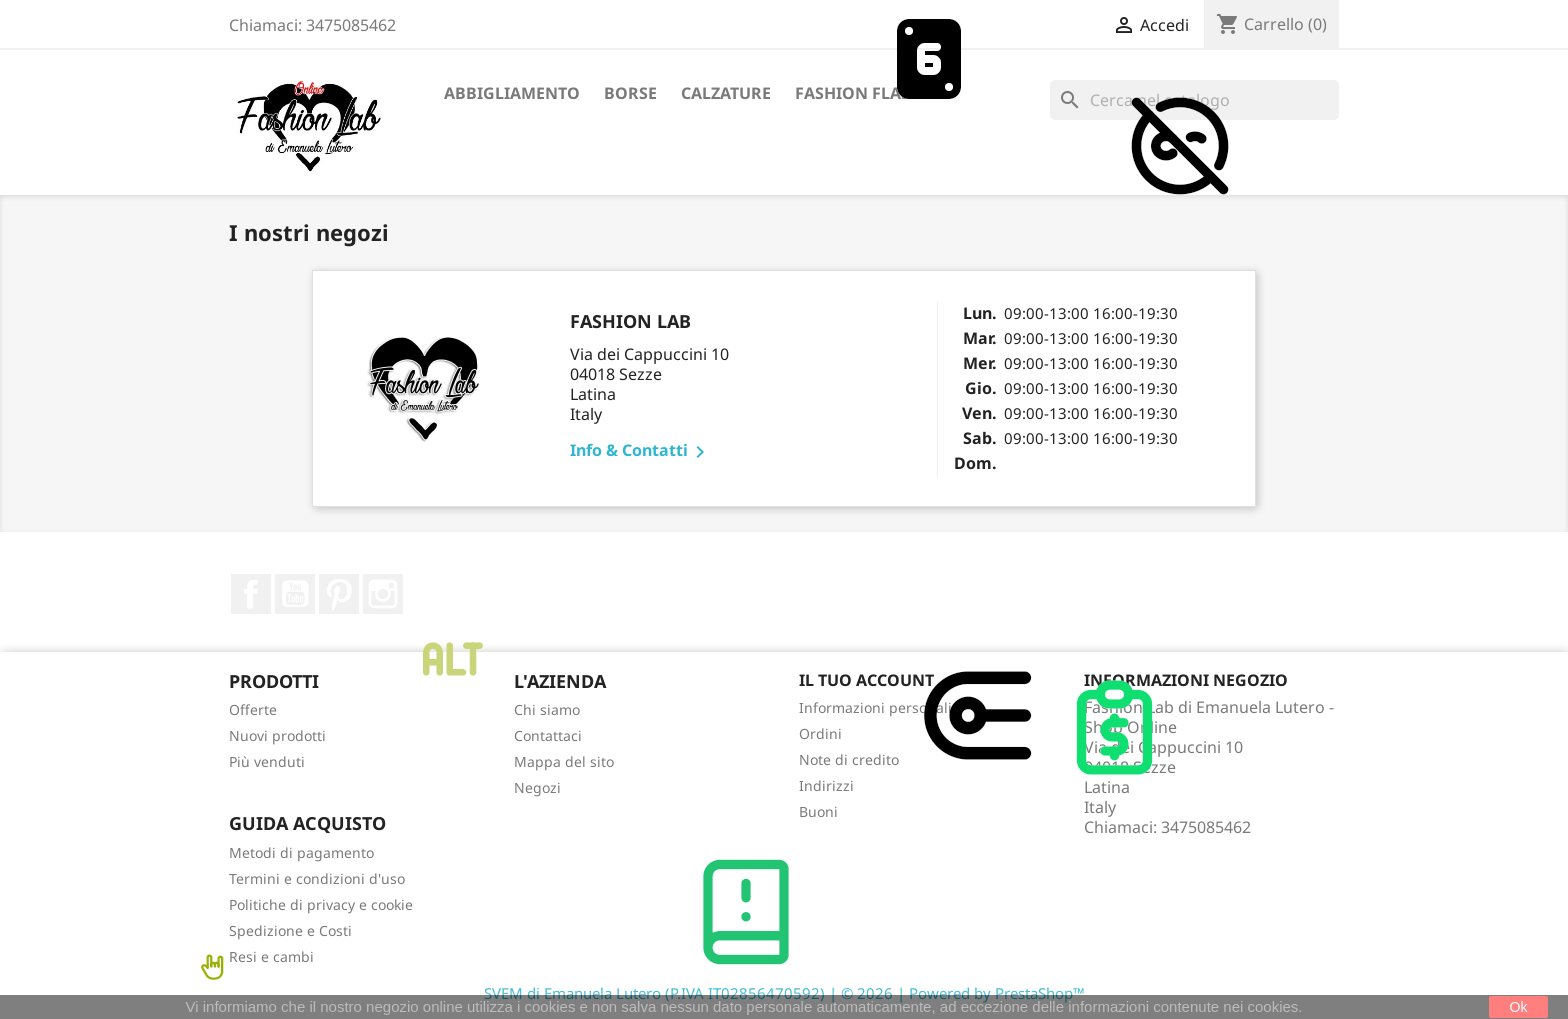 This screenshot has height=1019, width=1568. What do you see at coordinates (929, 59) in the screenshot?
I see `a six of any suit in a card game` at bounding box center [929, 59].